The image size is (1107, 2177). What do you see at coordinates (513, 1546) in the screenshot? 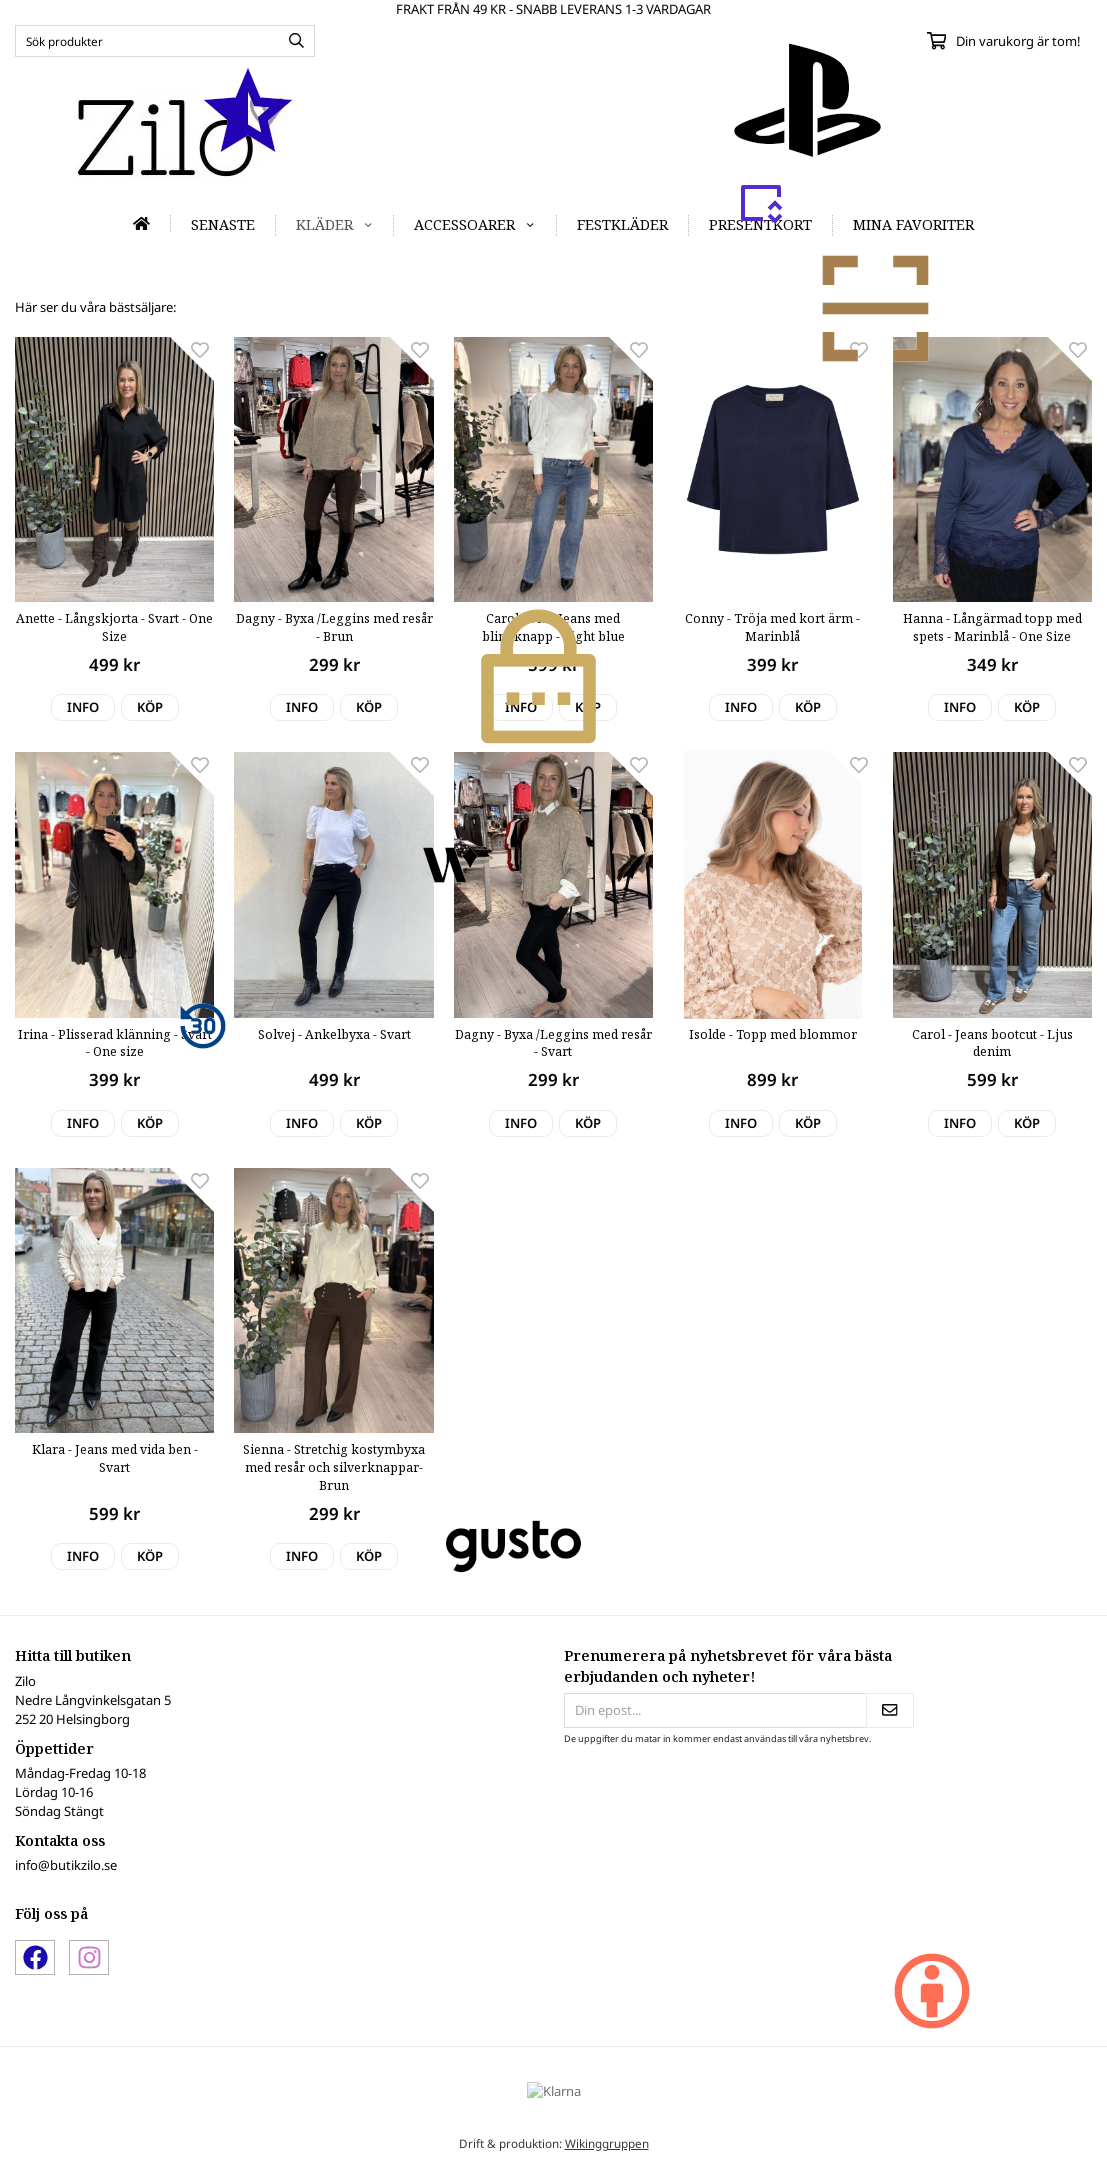
I see `access gusto payroll and HR services` at bounding box center [513, 1546].